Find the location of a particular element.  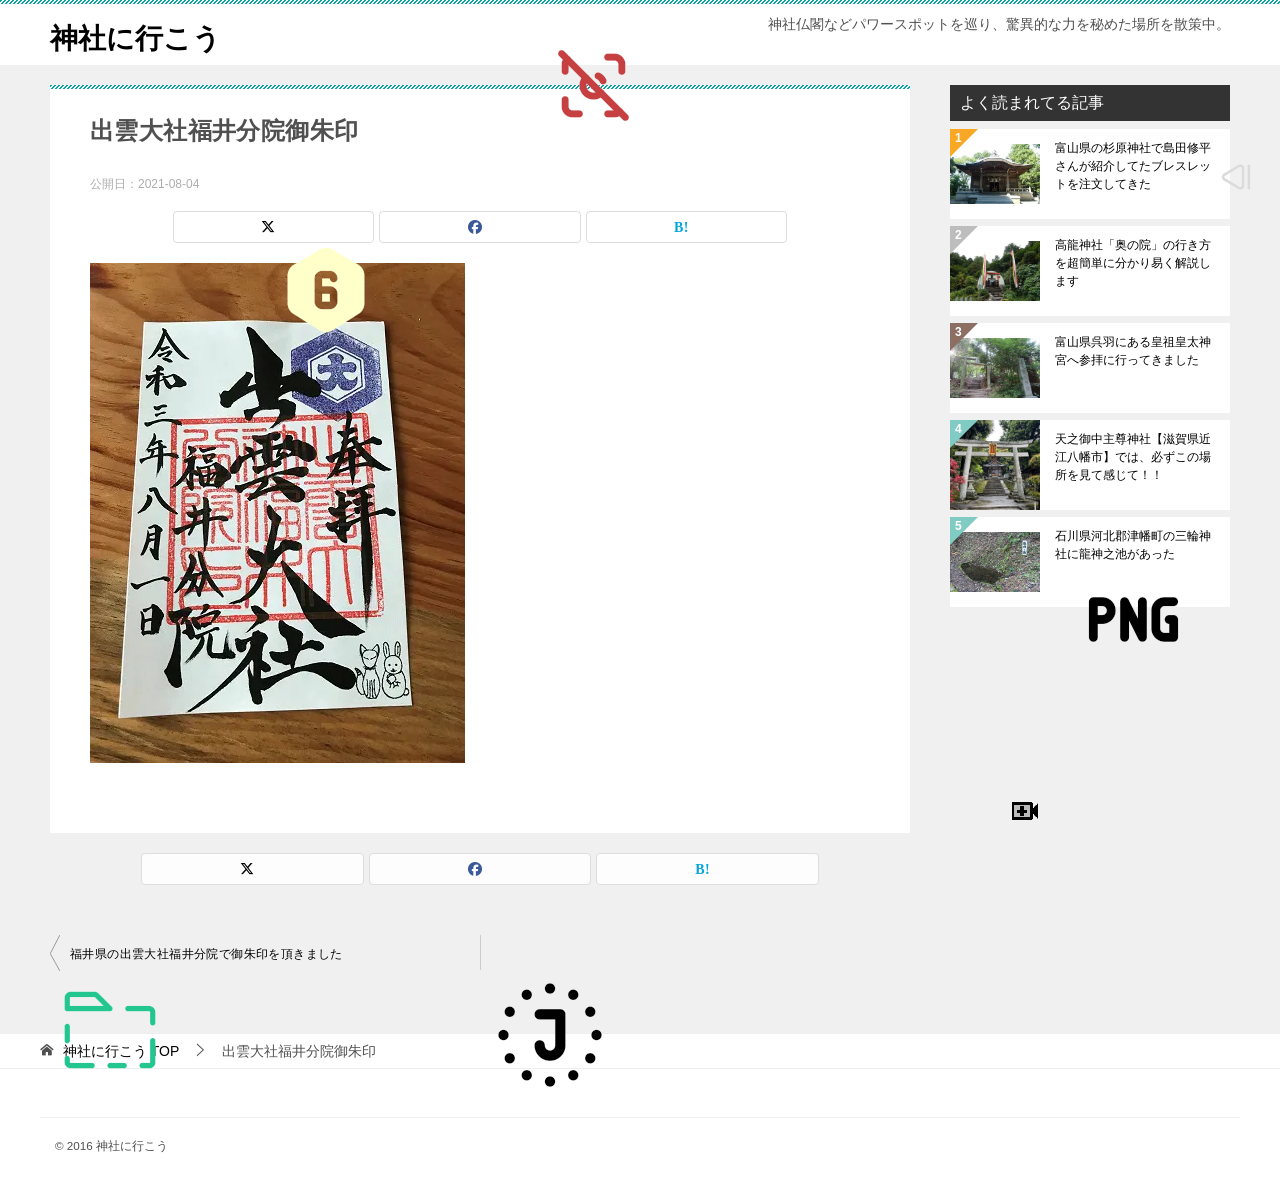

indicates a loading or pending state for item "J" is located at coordinates (550, 1035).